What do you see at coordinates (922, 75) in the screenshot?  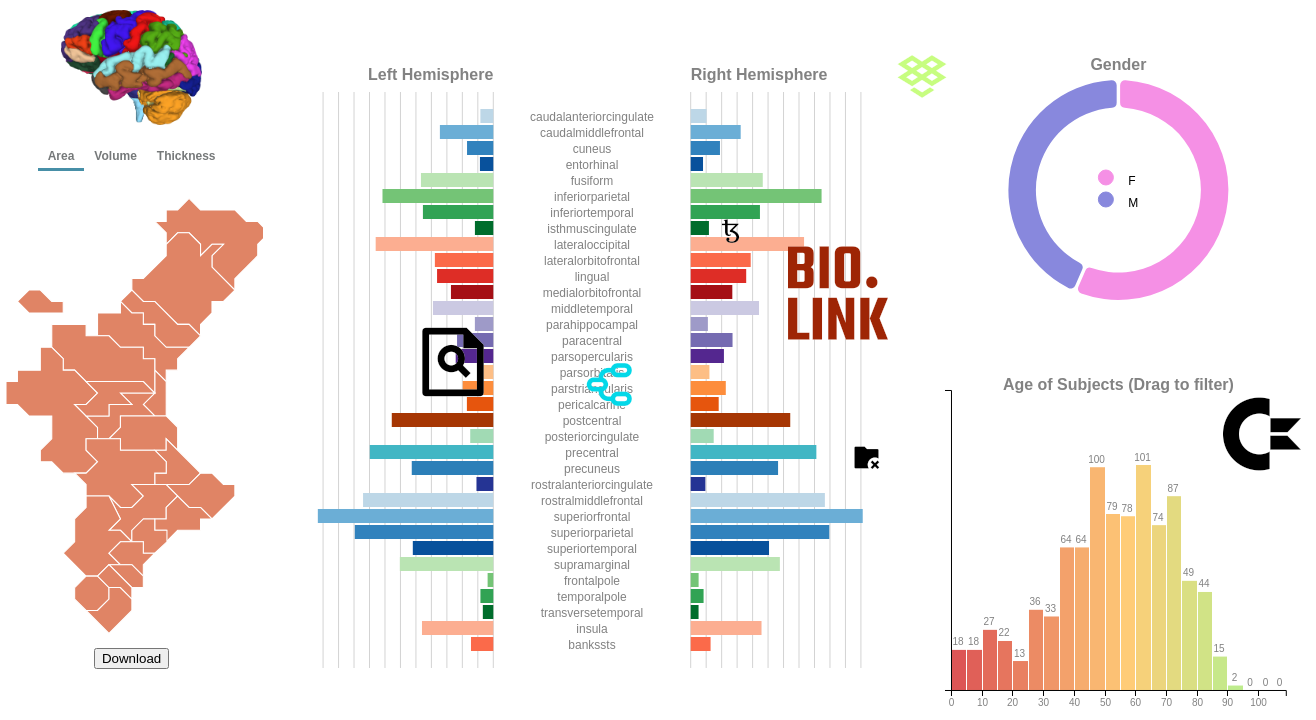 I see `open dropbox app` at bounding box center [922, 75].